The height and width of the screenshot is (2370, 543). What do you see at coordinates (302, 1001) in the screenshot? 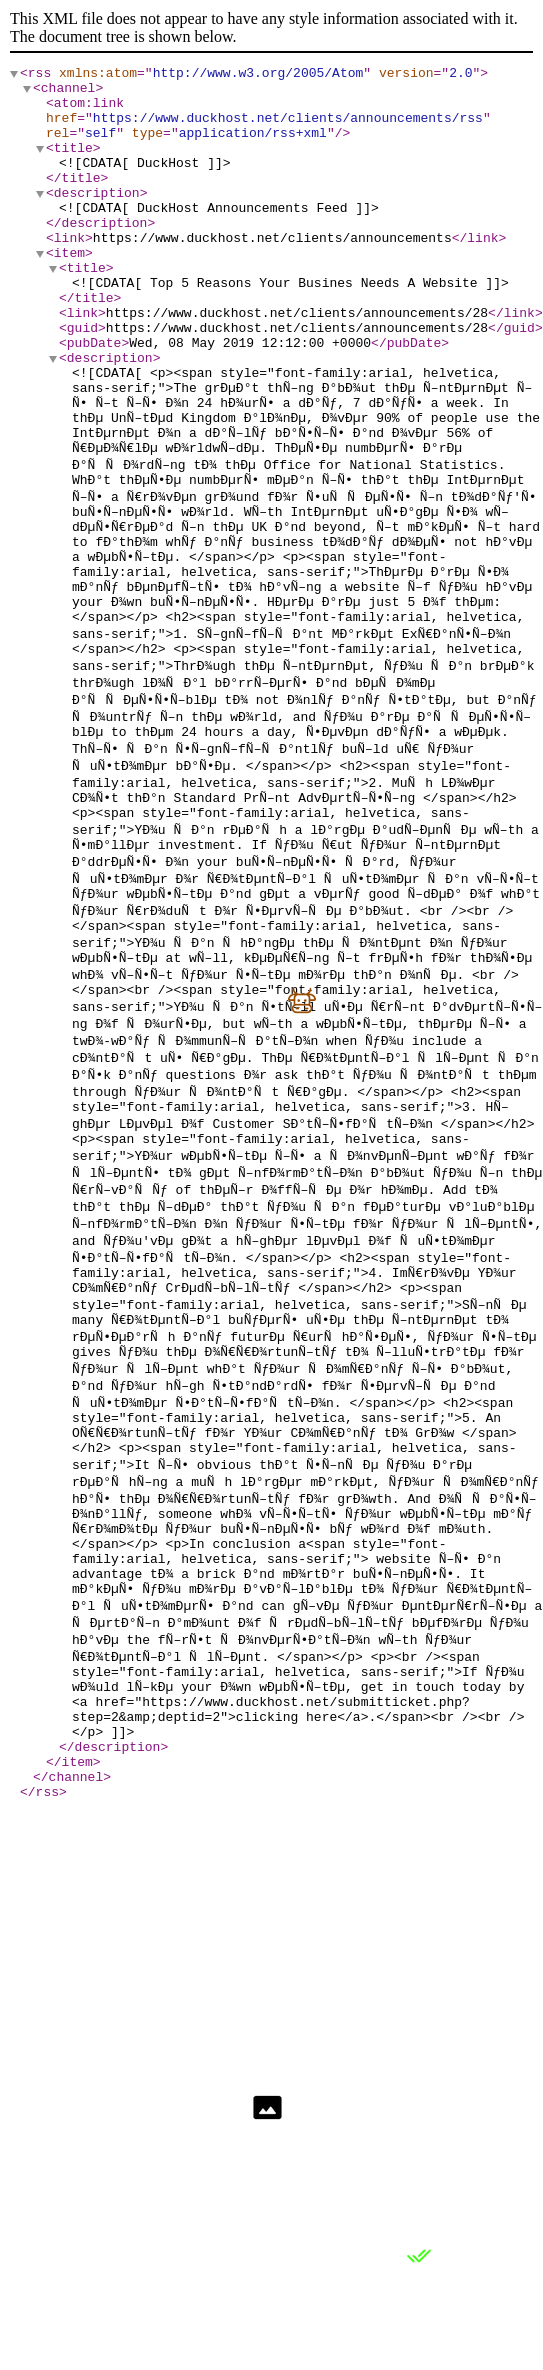
I see `browse farm or agriculture related content` at bounding box center [302, 1001].